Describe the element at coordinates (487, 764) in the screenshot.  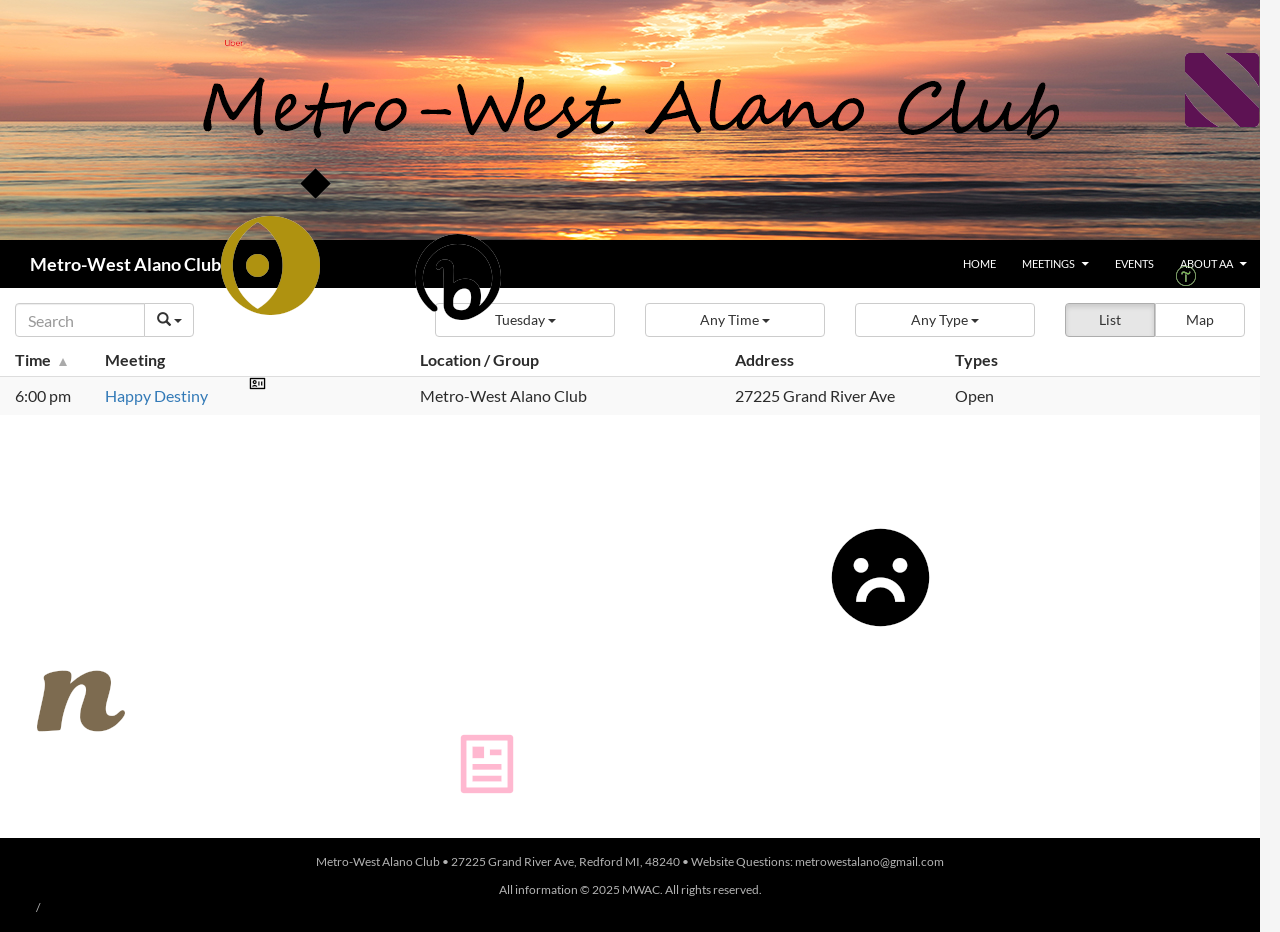
I see `view article or news content` at that location.